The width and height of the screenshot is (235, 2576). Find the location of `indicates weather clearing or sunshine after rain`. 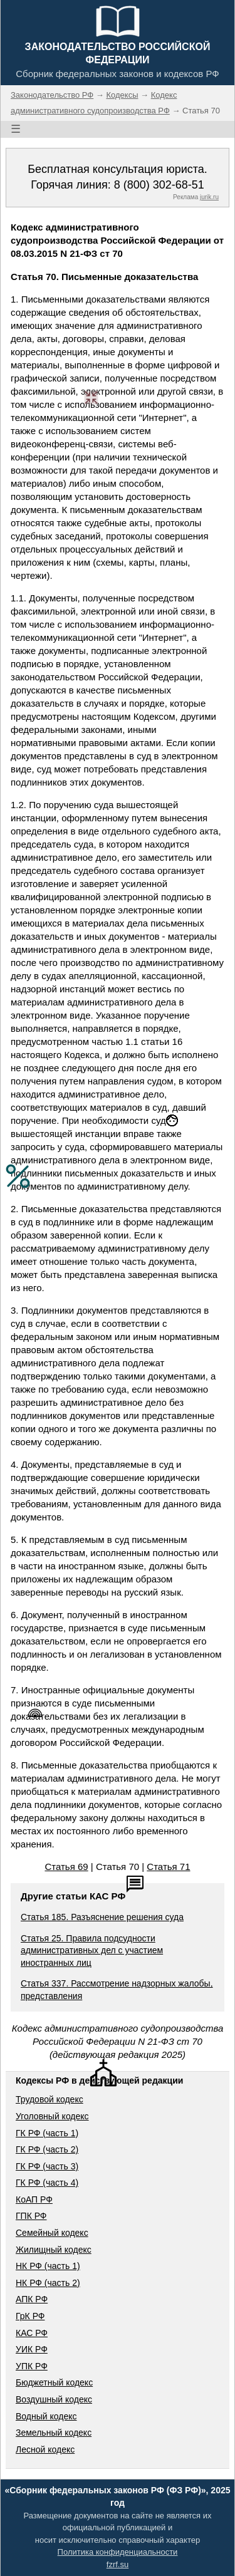

indicates weather clearing or sunshine after rain is located at coordinates (35, 1713).